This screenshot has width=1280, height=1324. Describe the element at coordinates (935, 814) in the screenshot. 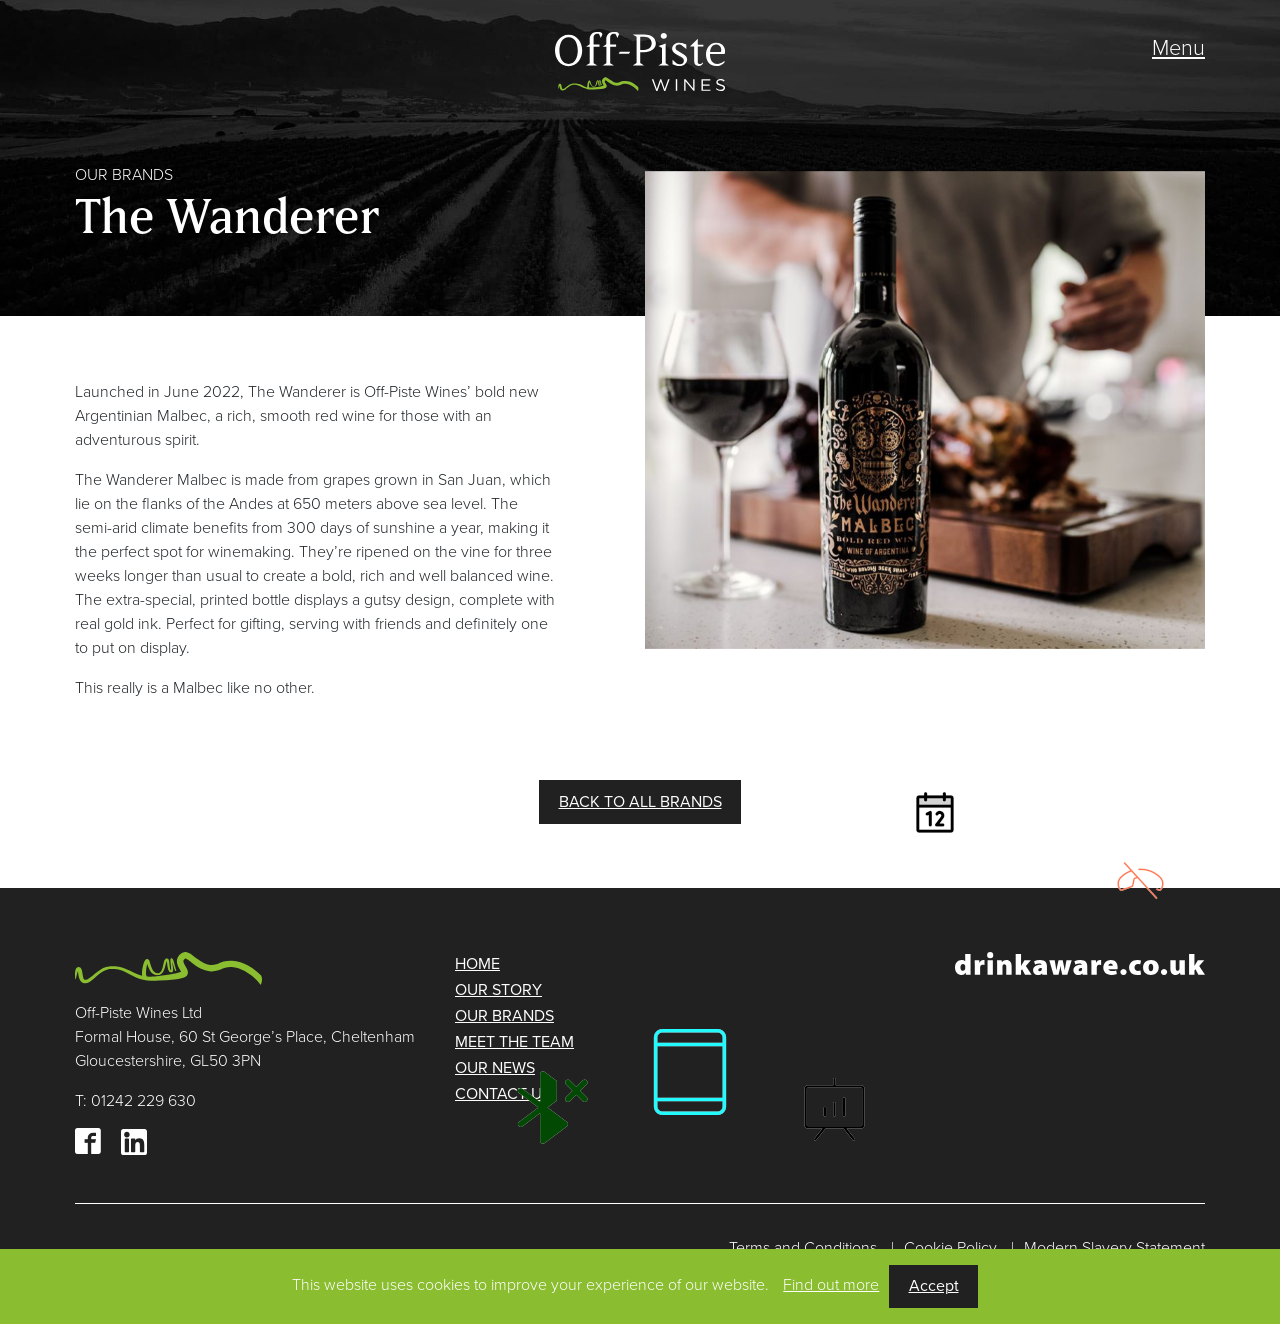

I see `view or open the calendar` at that location.